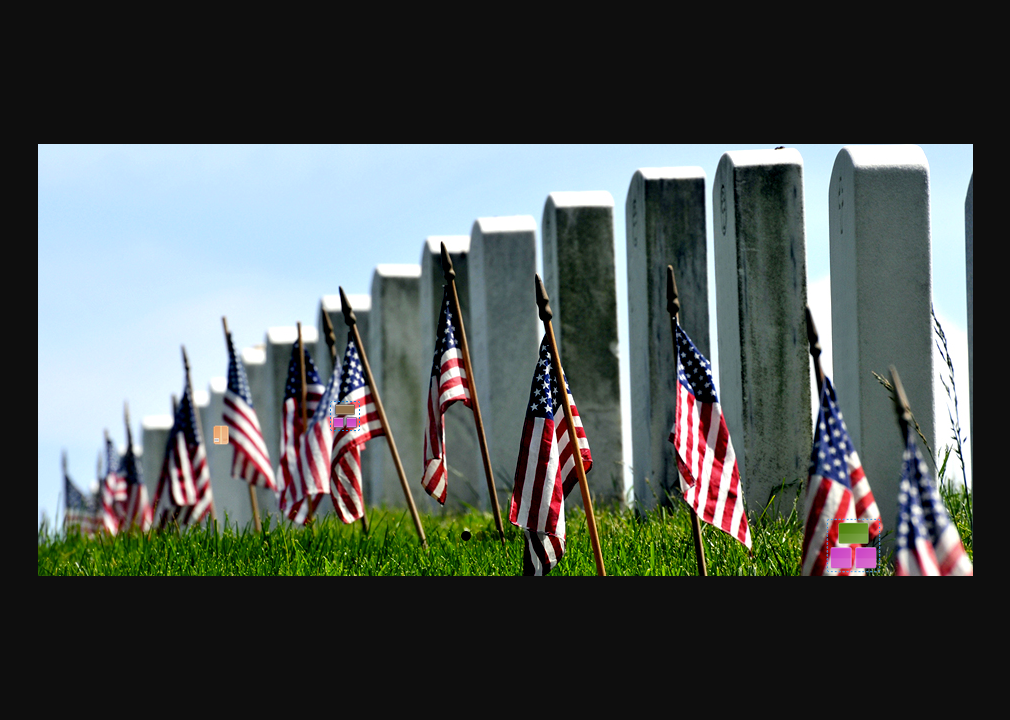  I want to click on select all items in the current view, so click(853, 545).